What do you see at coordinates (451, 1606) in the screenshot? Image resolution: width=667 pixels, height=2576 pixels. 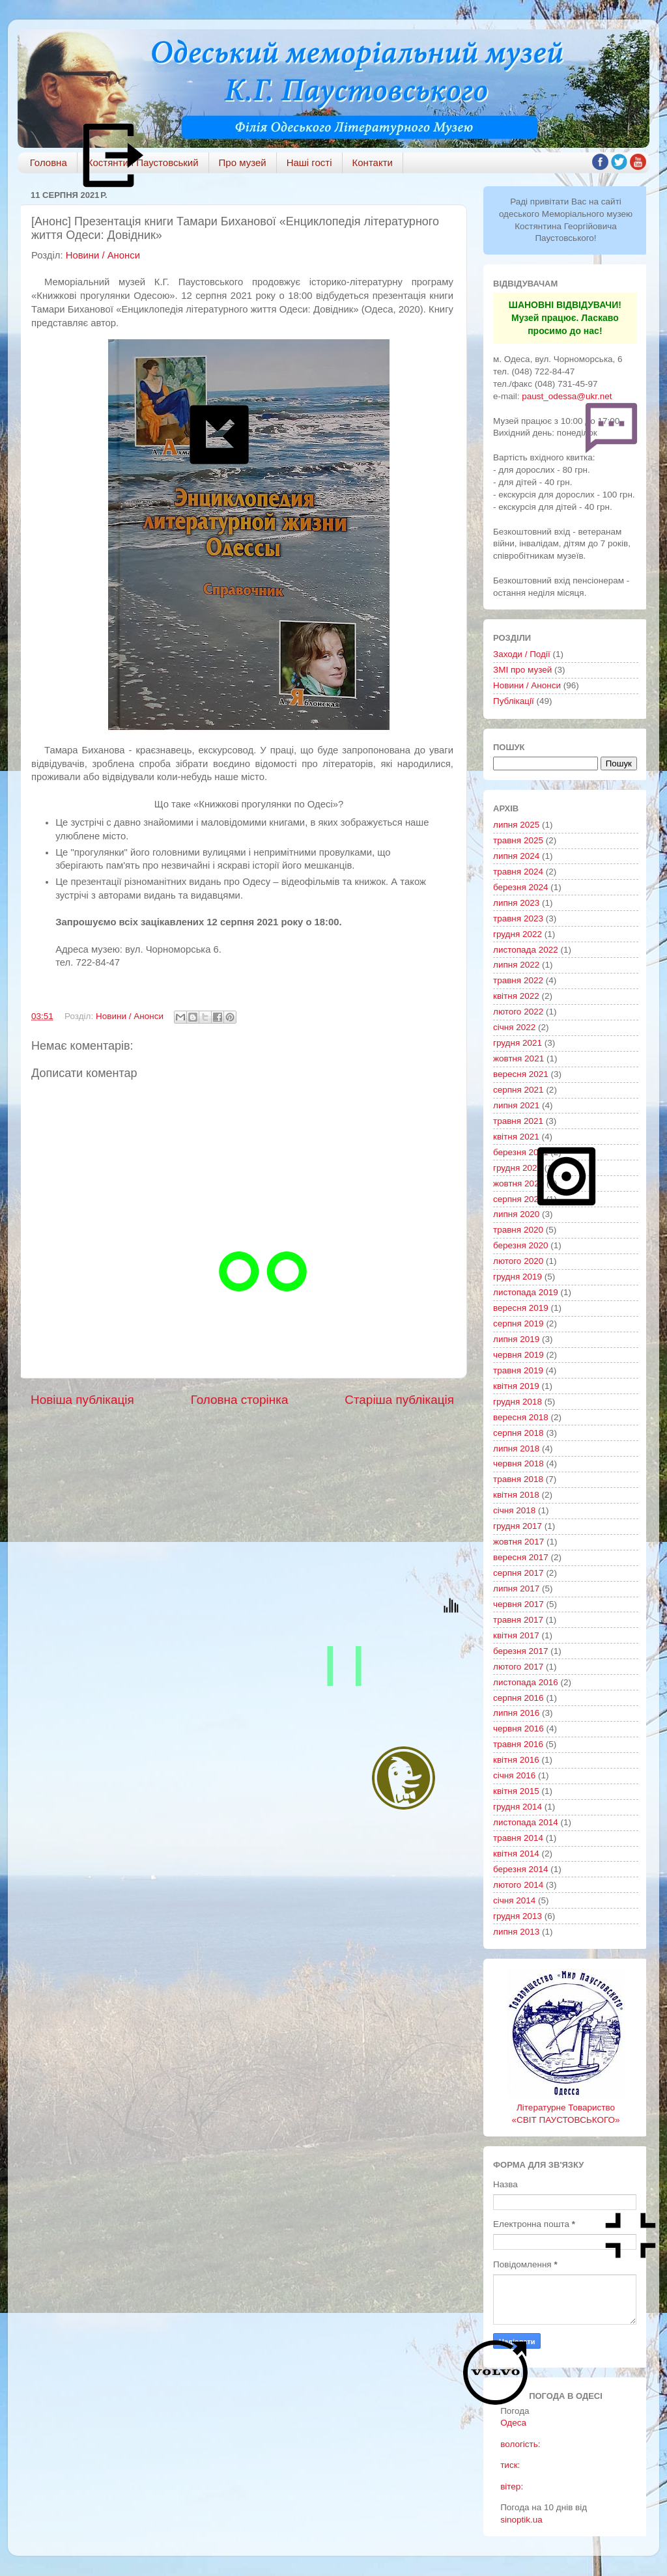 I see `view grouped bar chart data` at bounding box center [451, 1606].